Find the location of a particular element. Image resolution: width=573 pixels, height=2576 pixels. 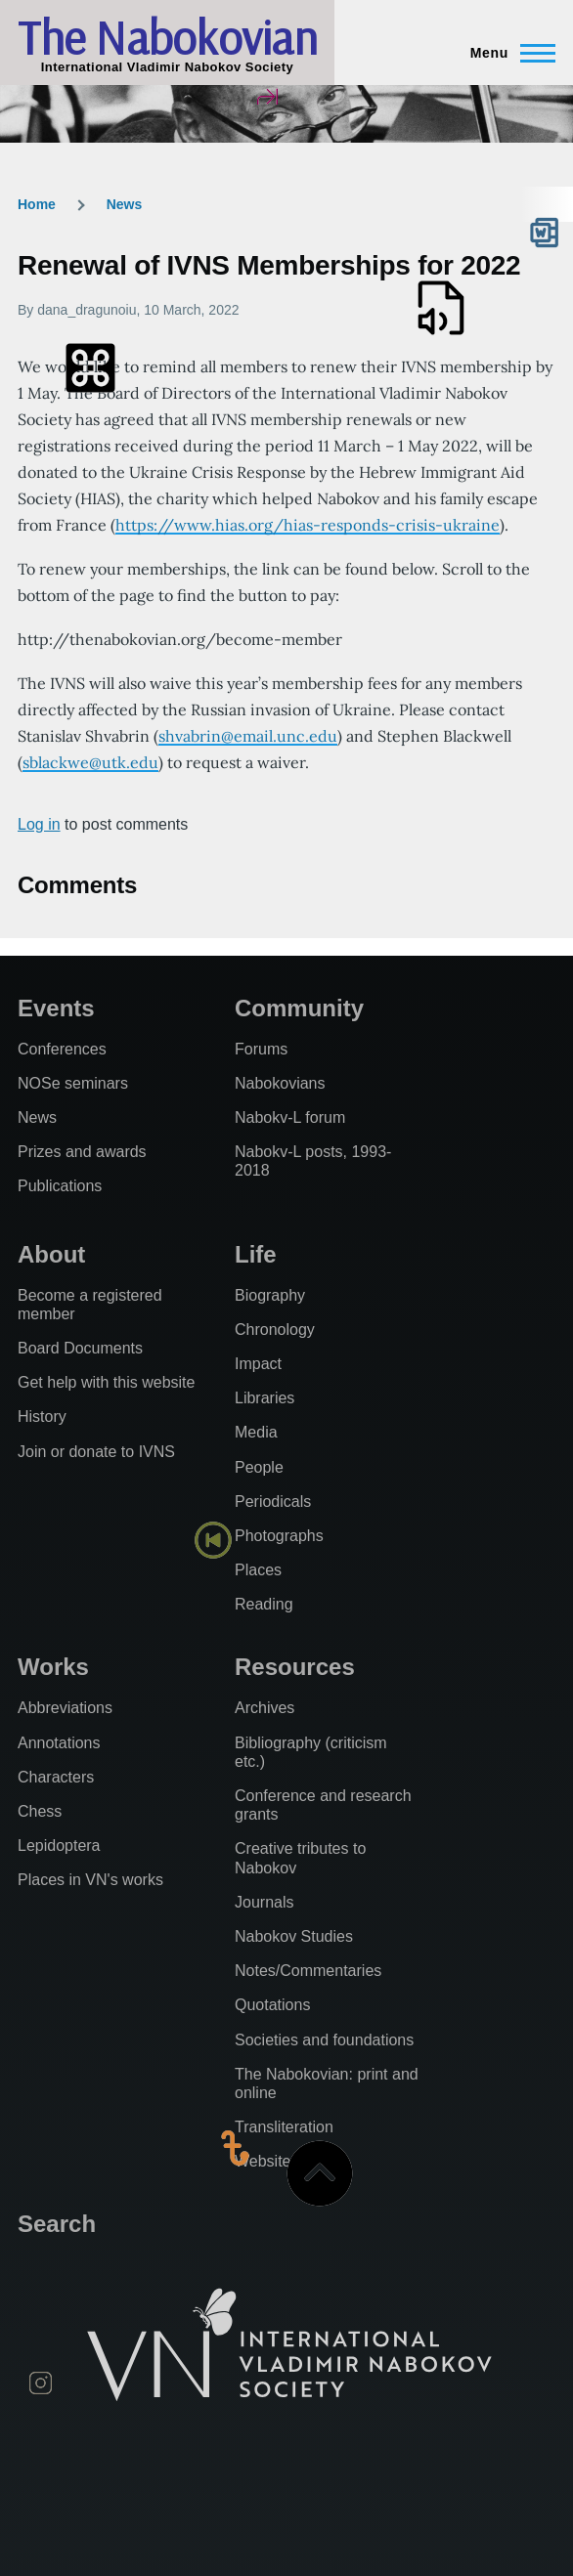

scroll to top of page is located at coordinates (320, 2173).